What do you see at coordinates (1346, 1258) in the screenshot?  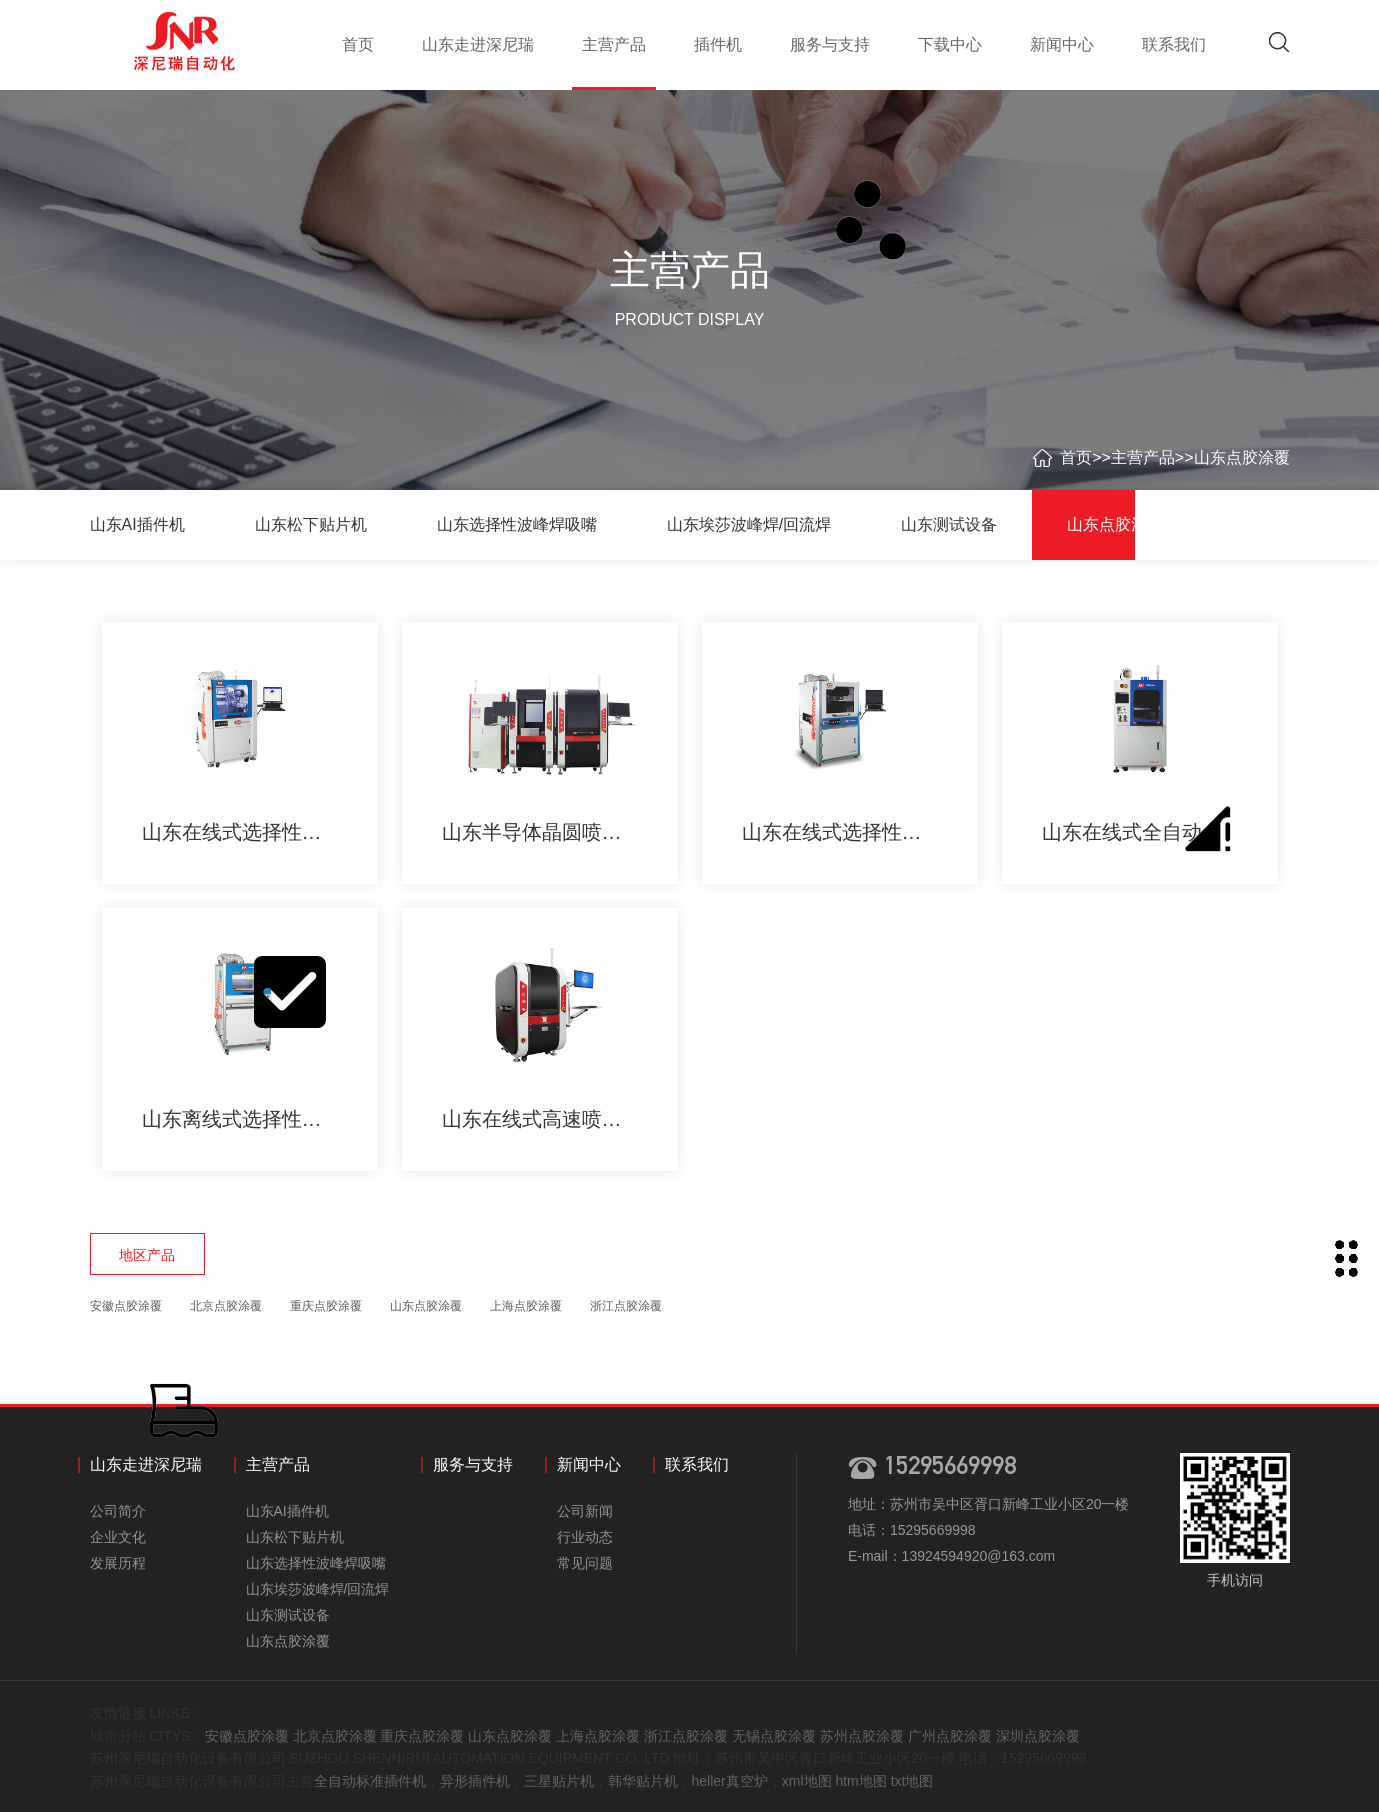 I see `drag to reorder this item` at bounding box center [1346, 1258].